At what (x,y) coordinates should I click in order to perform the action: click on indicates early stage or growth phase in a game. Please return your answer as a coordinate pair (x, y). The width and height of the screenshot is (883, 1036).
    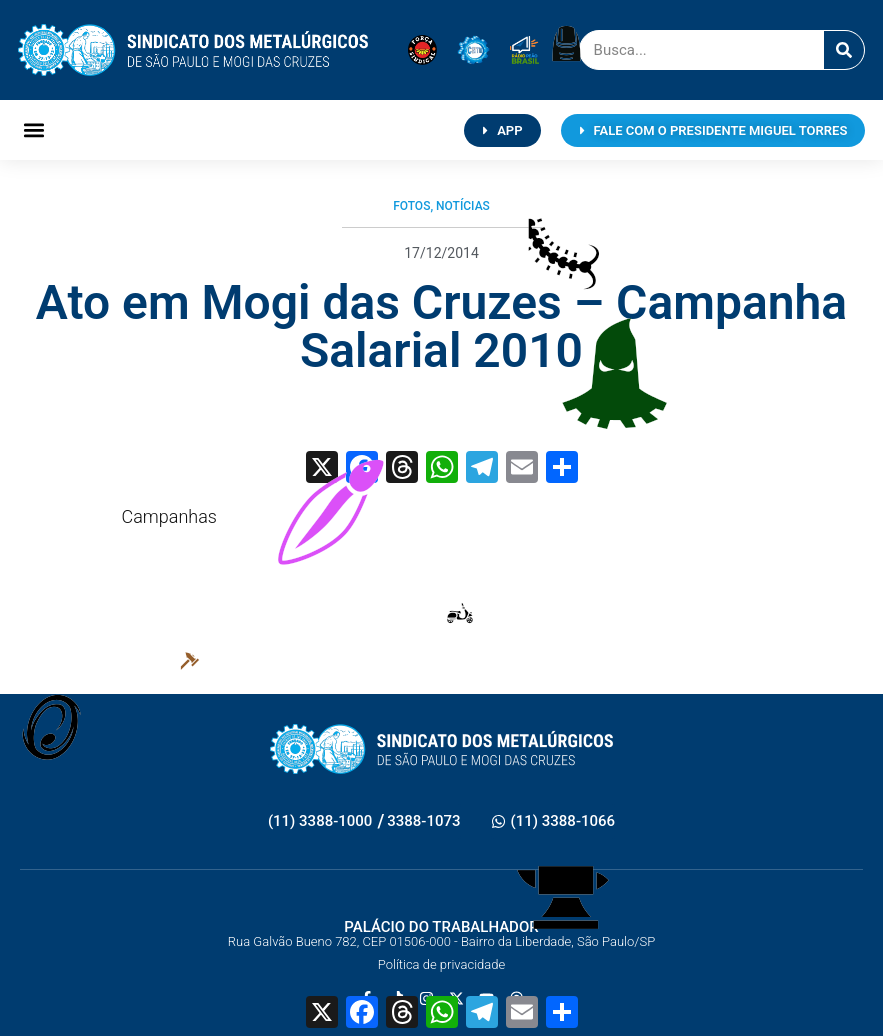
    Looking at the image, I should click on (331, 510).